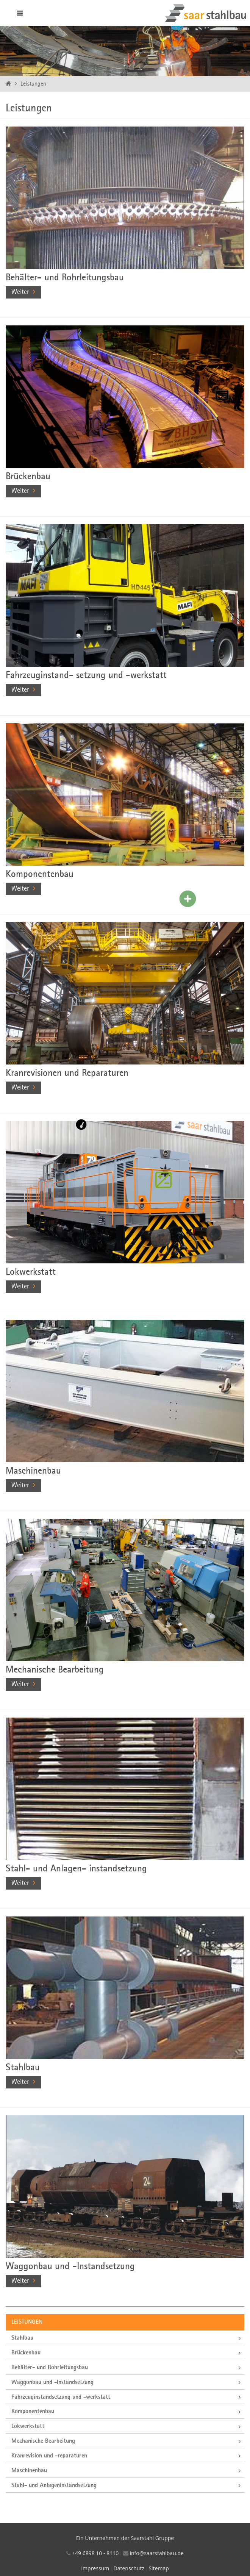 The width and height of the screenshot is (250, 2576). I want to click on view performance or speed metrics, so click(81, 1124).